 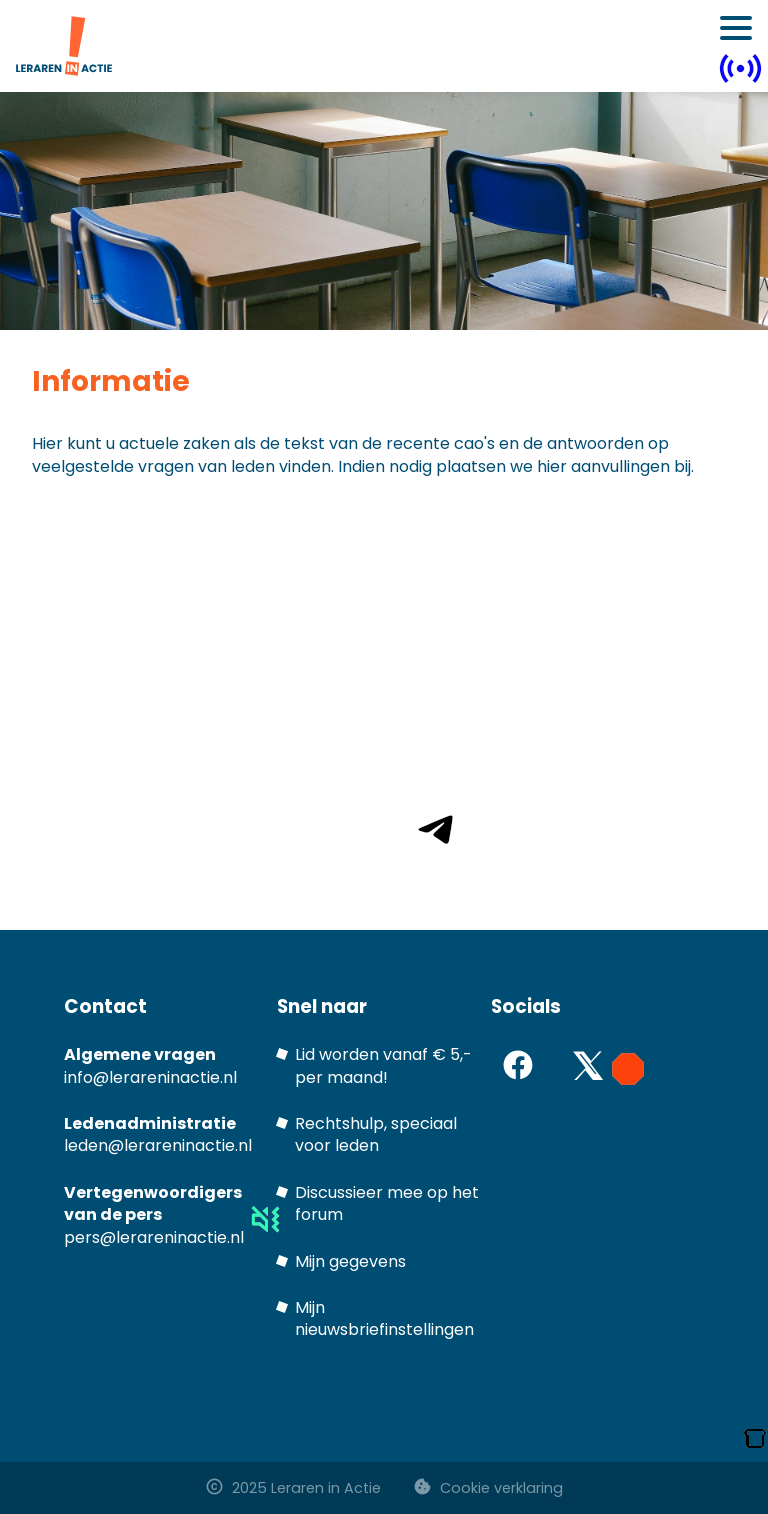 What do you see at coordinates (438, 828) in the screenshot?
I see `open telegram messaging app` at bounding box center [438, 828].